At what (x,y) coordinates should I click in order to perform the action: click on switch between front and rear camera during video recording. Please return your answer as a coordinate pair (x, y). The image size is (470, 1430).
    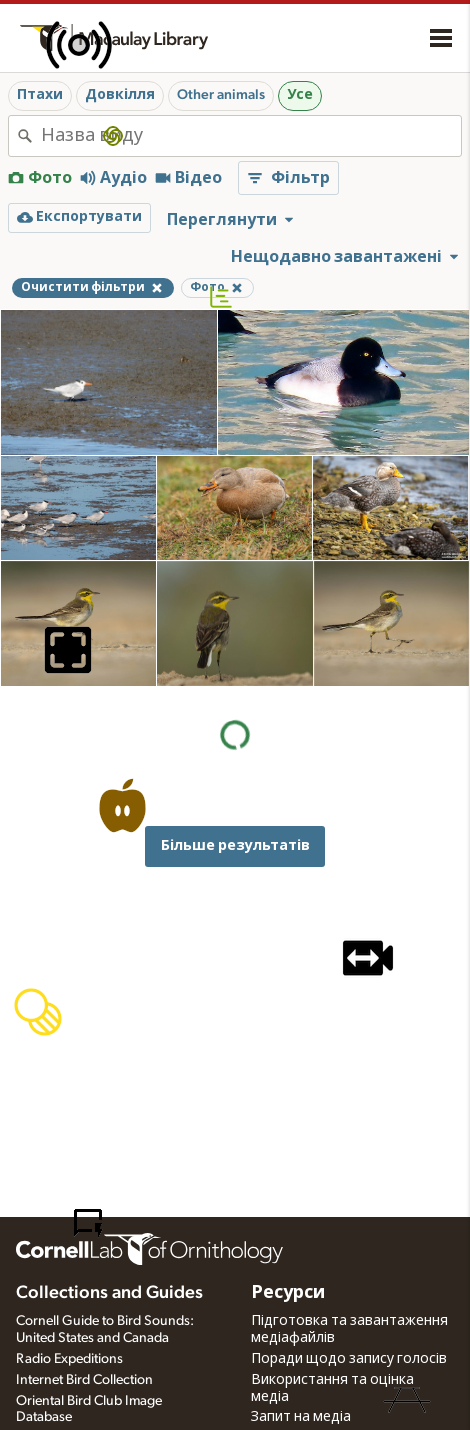
    Looking at the image, I should click on (368, 958).